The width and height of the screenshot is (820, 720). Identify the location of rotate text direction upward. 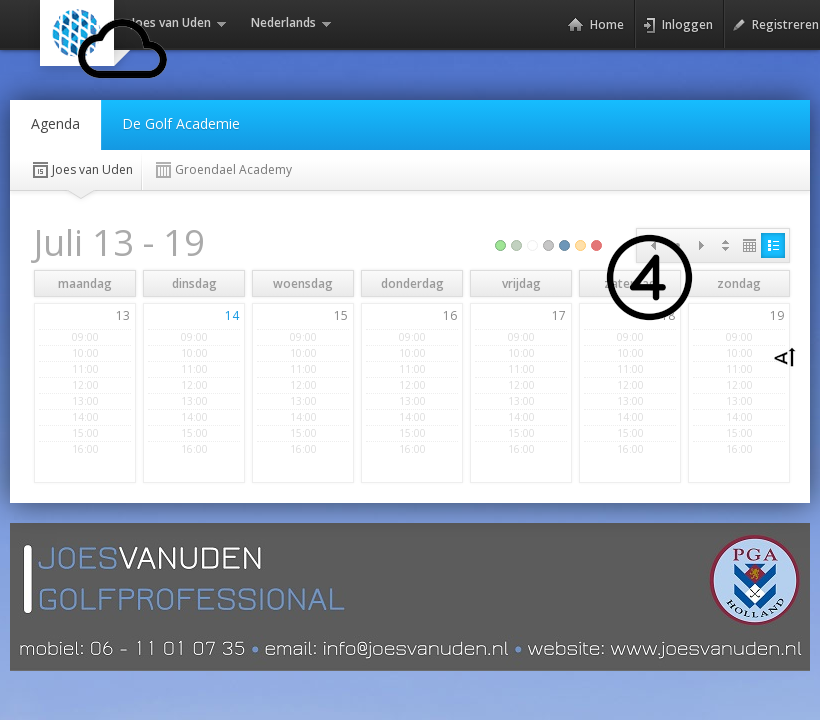
(785, 357).